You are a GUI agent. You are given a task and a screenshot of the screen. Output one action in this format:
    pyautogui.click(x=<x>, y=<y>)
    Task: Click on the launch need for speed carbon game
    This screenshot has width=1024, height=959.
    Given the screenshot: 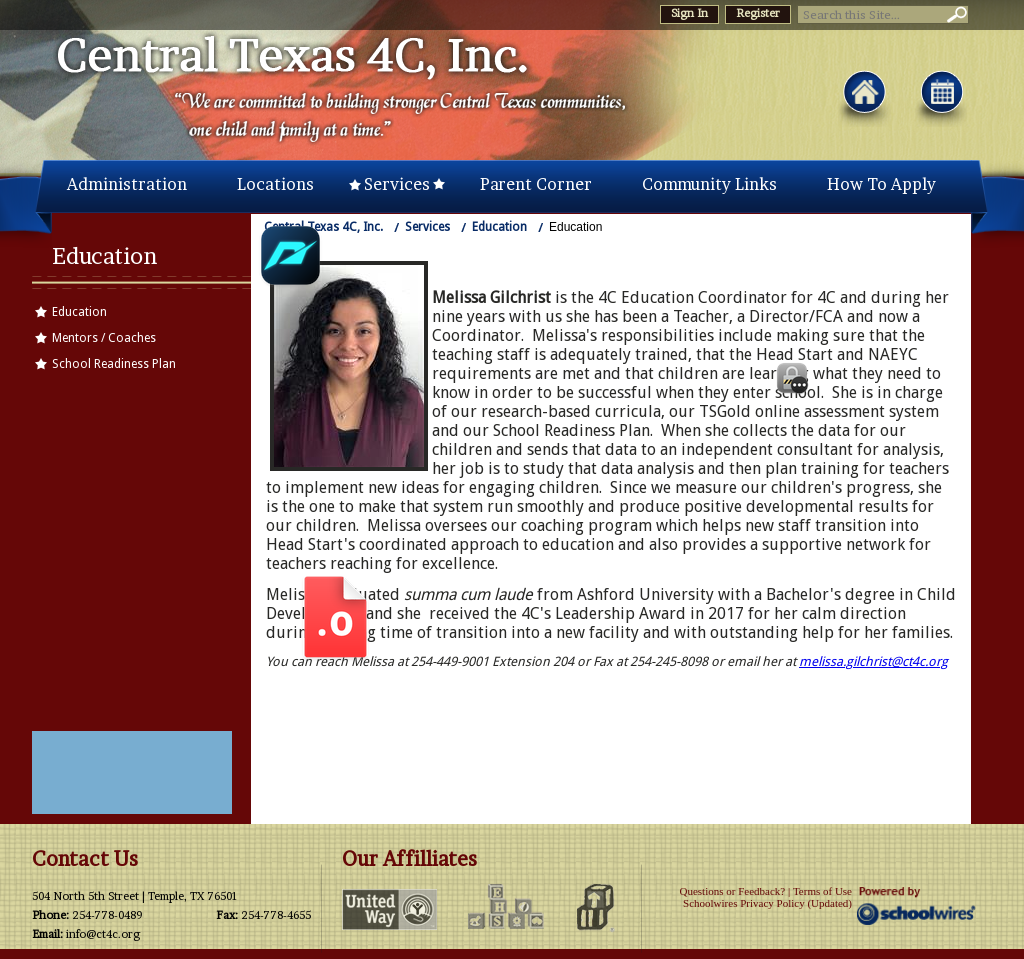 What is the action you would take?
    pyautogui.click(x=290, y=255)
    